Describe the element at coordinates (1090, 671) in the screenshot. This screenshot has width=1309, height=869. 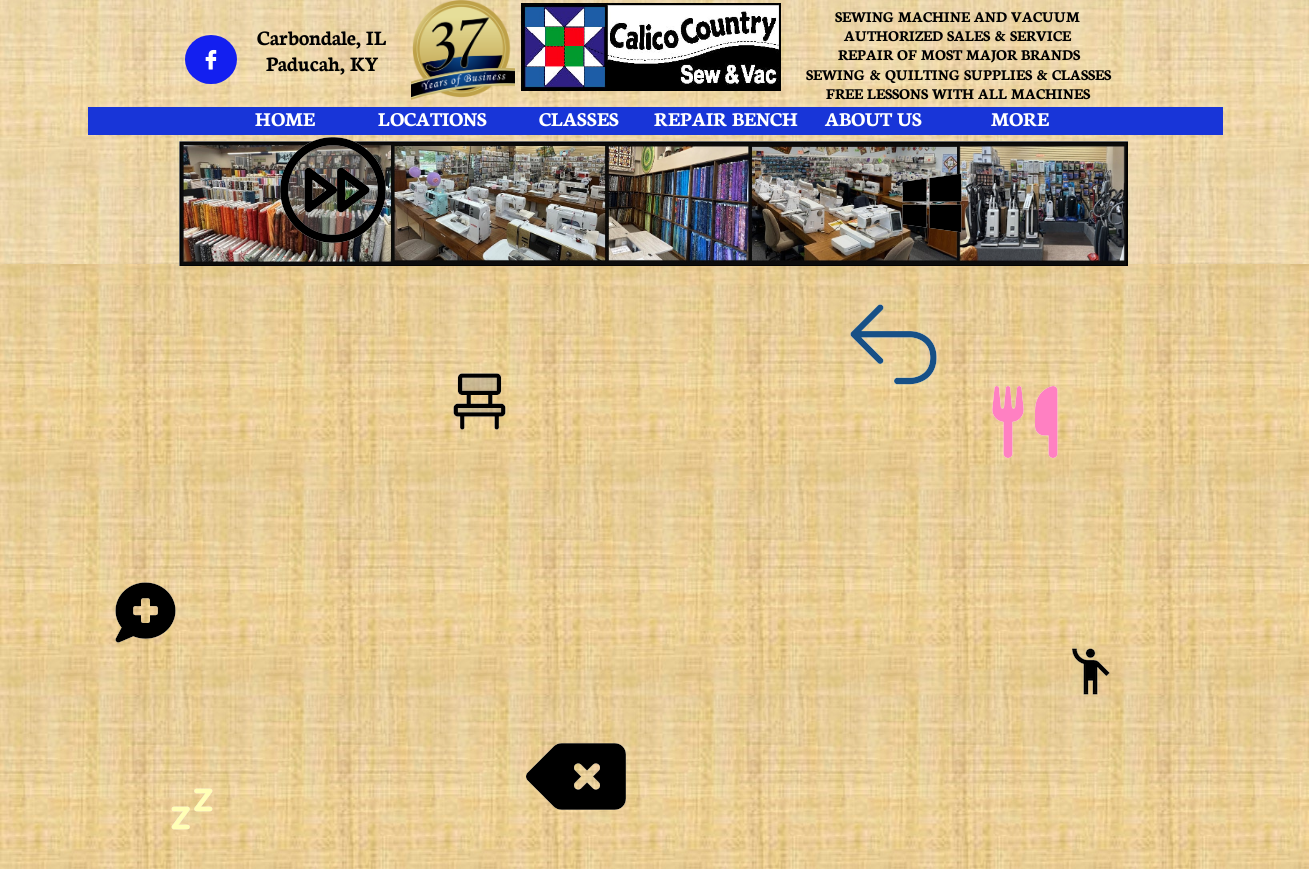
I see `access people or contacts` at that location.